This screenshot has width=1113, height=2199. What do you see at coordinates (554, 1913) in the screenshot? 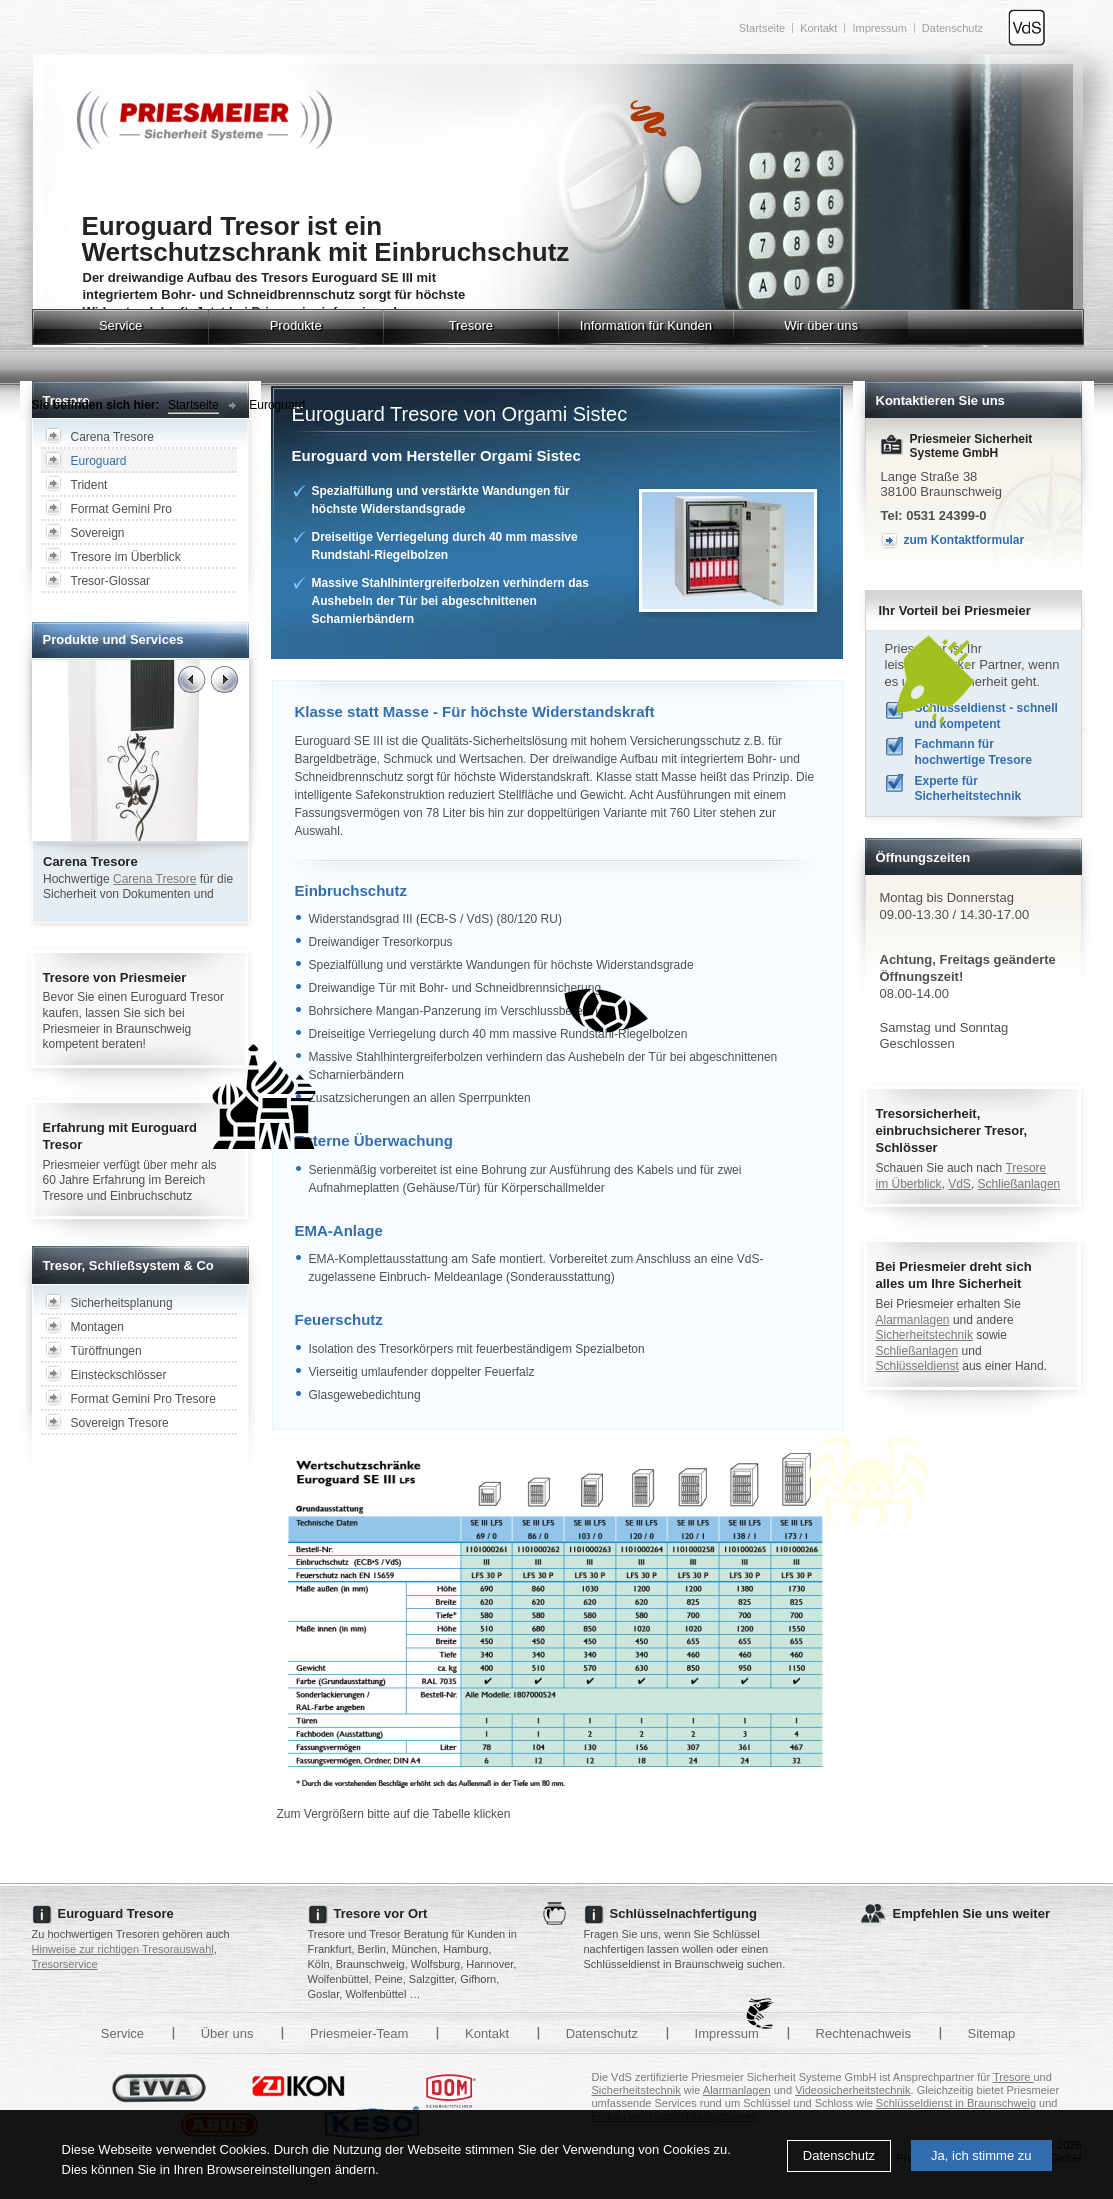
I see `view inventory or storage container` at bounding box center [554, 1913].